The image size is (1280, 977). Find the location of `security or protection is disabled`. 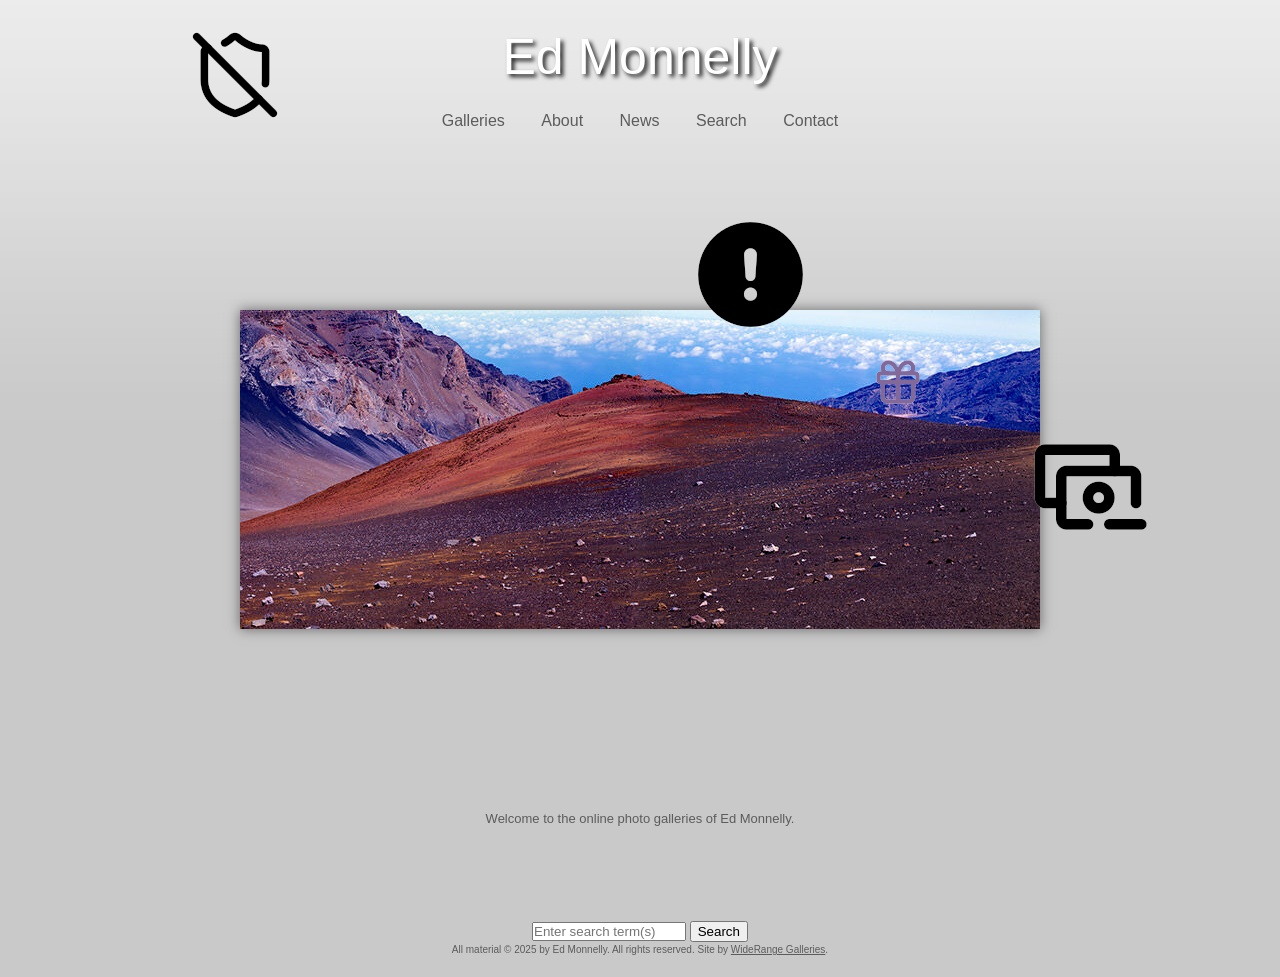

security or protection is disabled is located at coordinates (235, 75).